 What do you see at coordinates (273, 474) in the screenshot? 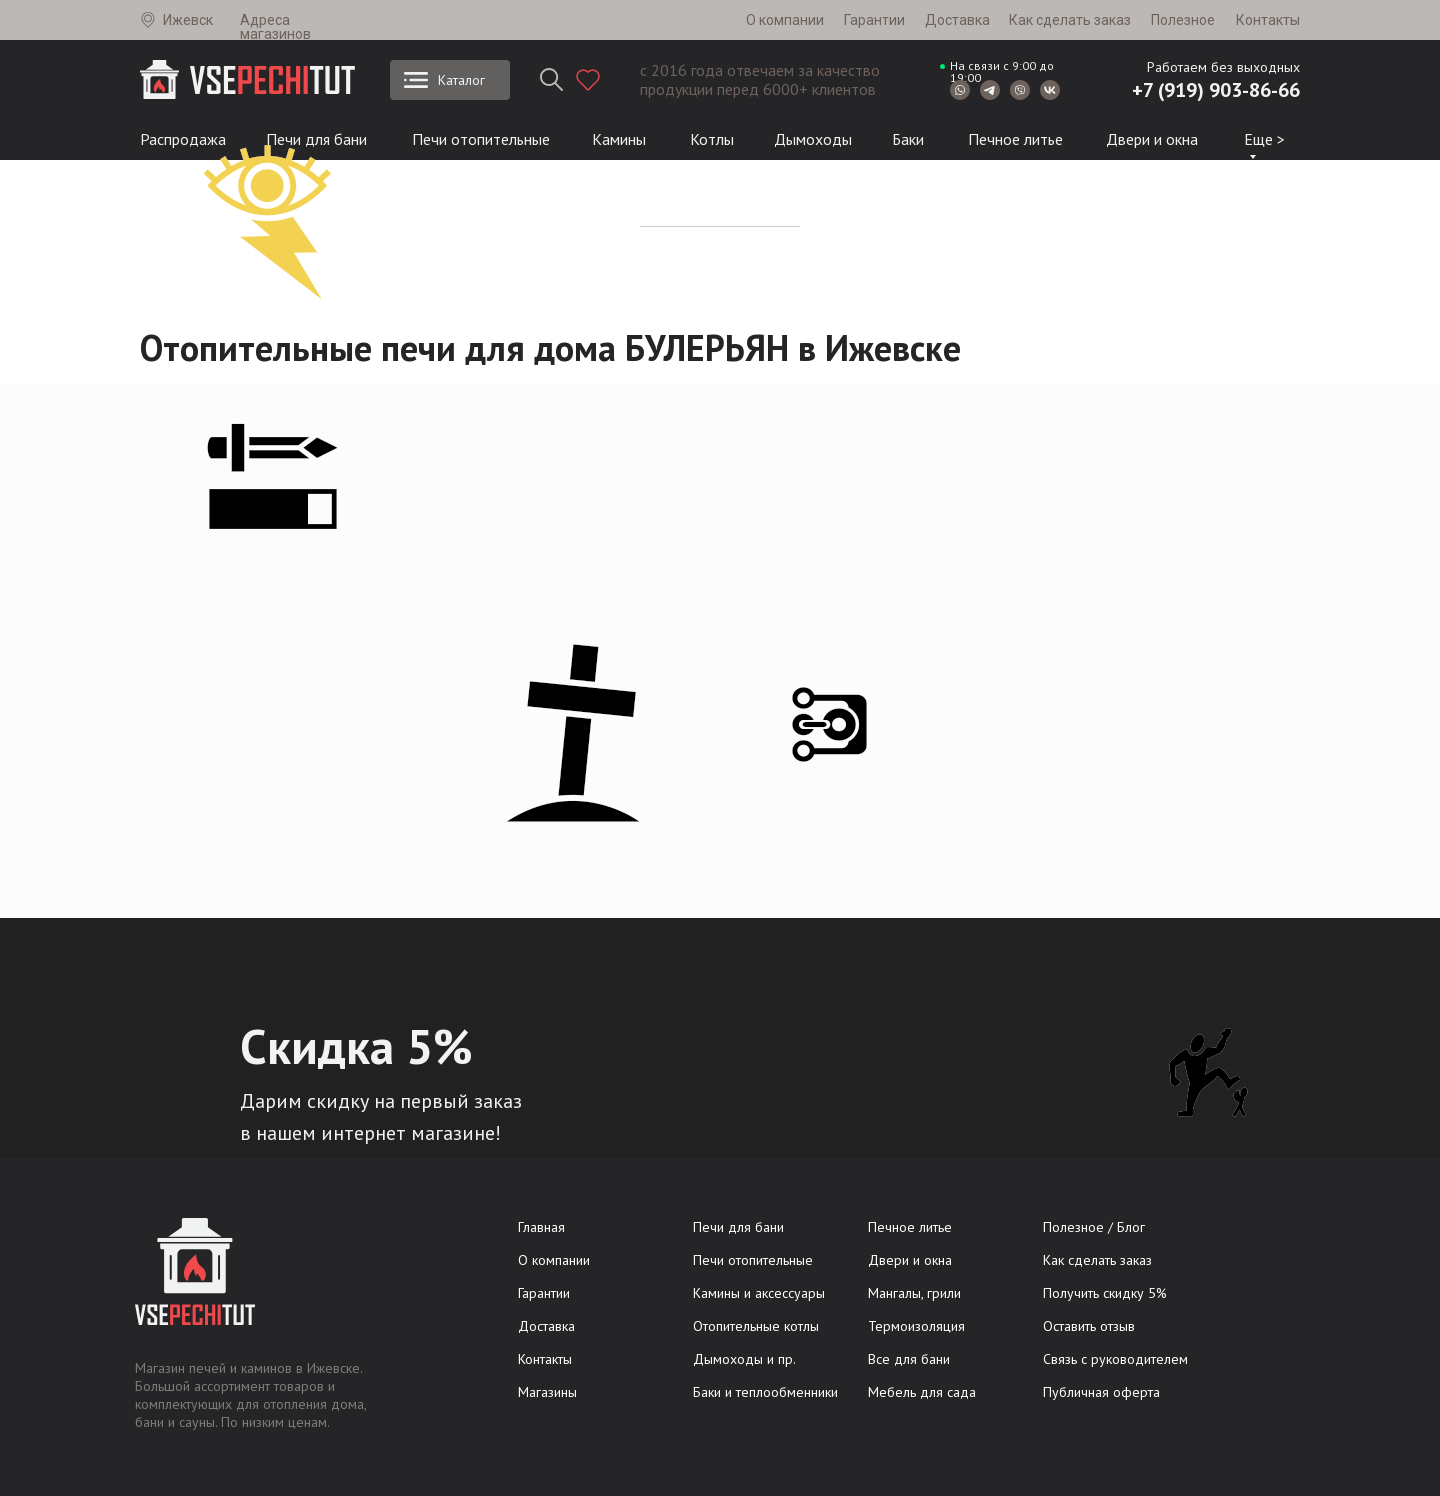
I see `indicates current attack power level` at bounding box center [273, 474].